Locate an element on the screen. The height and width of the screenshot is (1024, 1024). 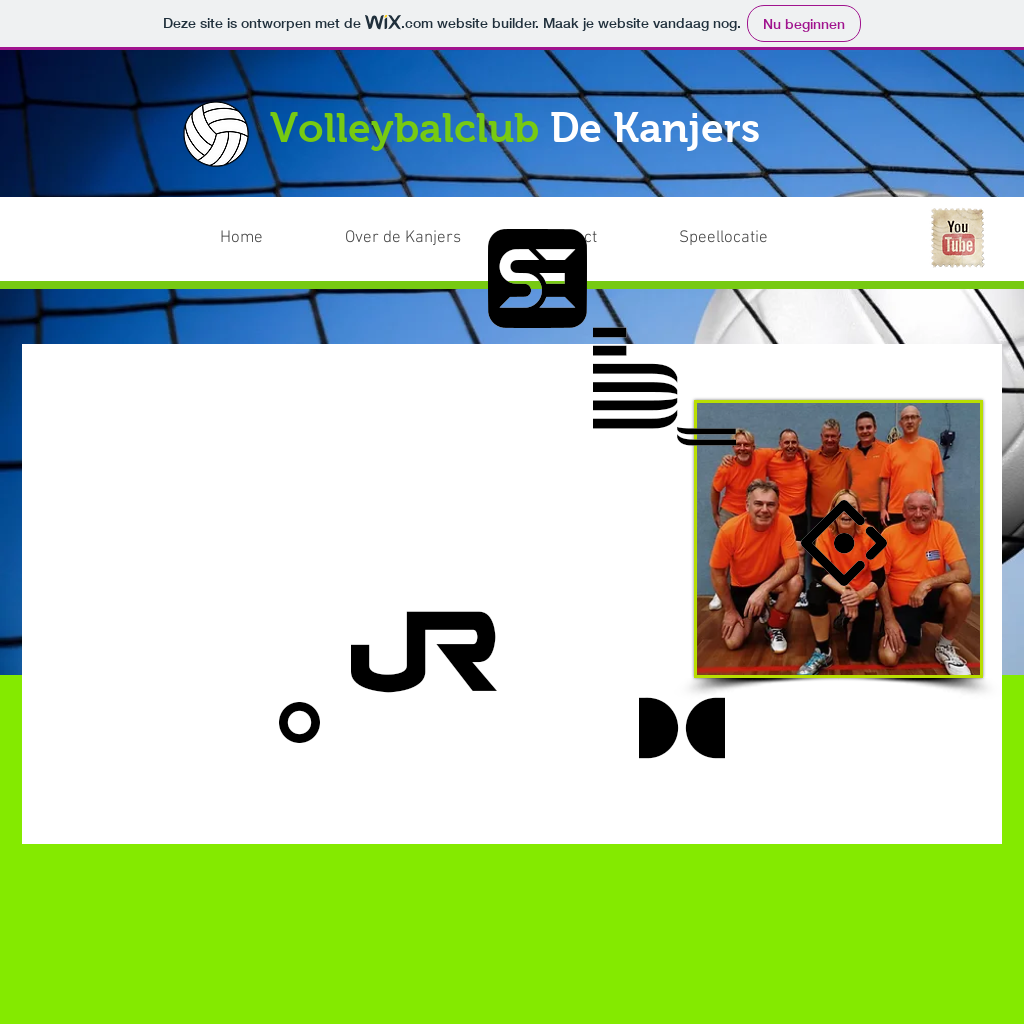
open Subtitle Edit application is located at coordinates (537, 278).